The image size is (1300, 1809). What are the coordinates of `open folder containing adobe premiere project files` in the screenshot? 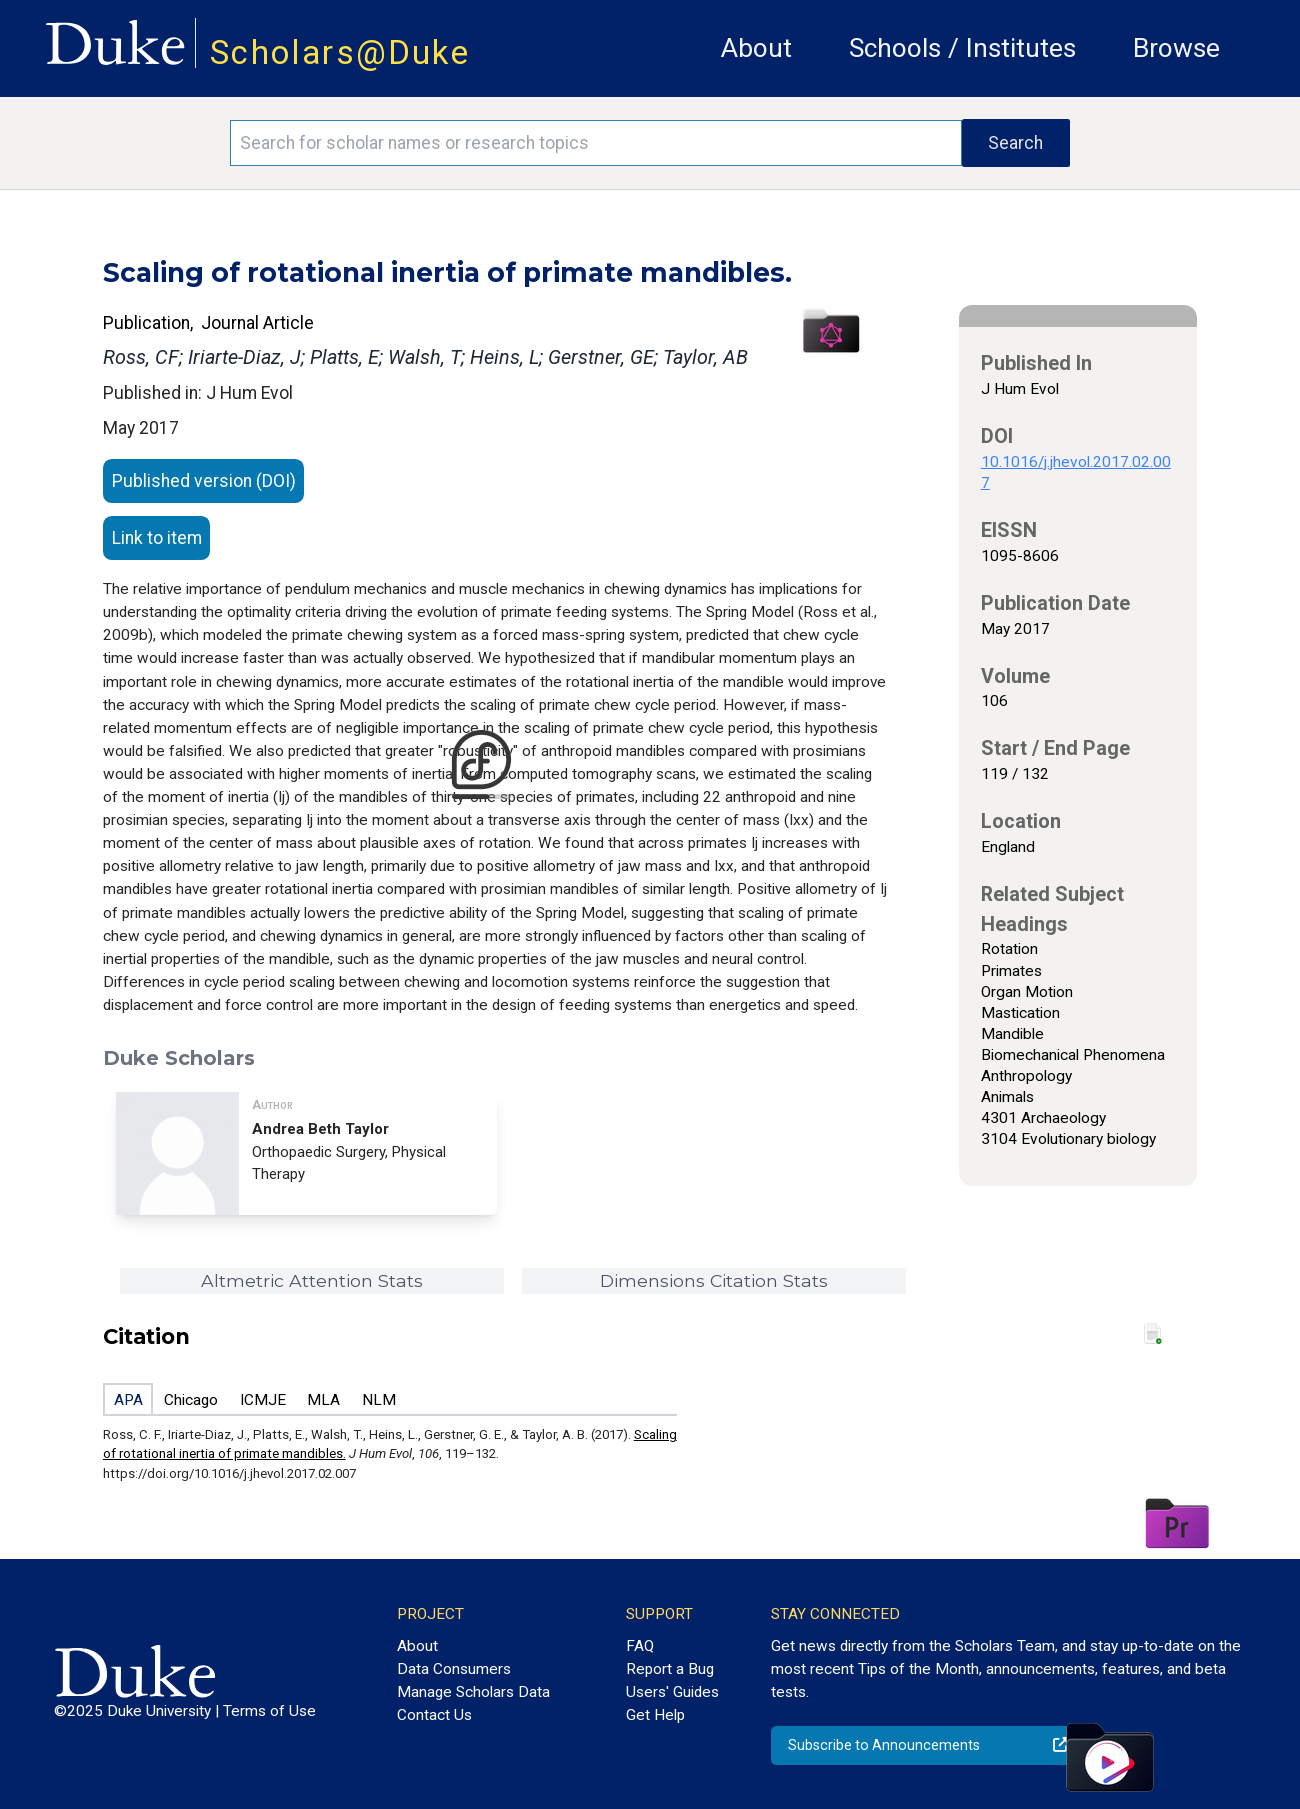 It's located at (1177, 1525).